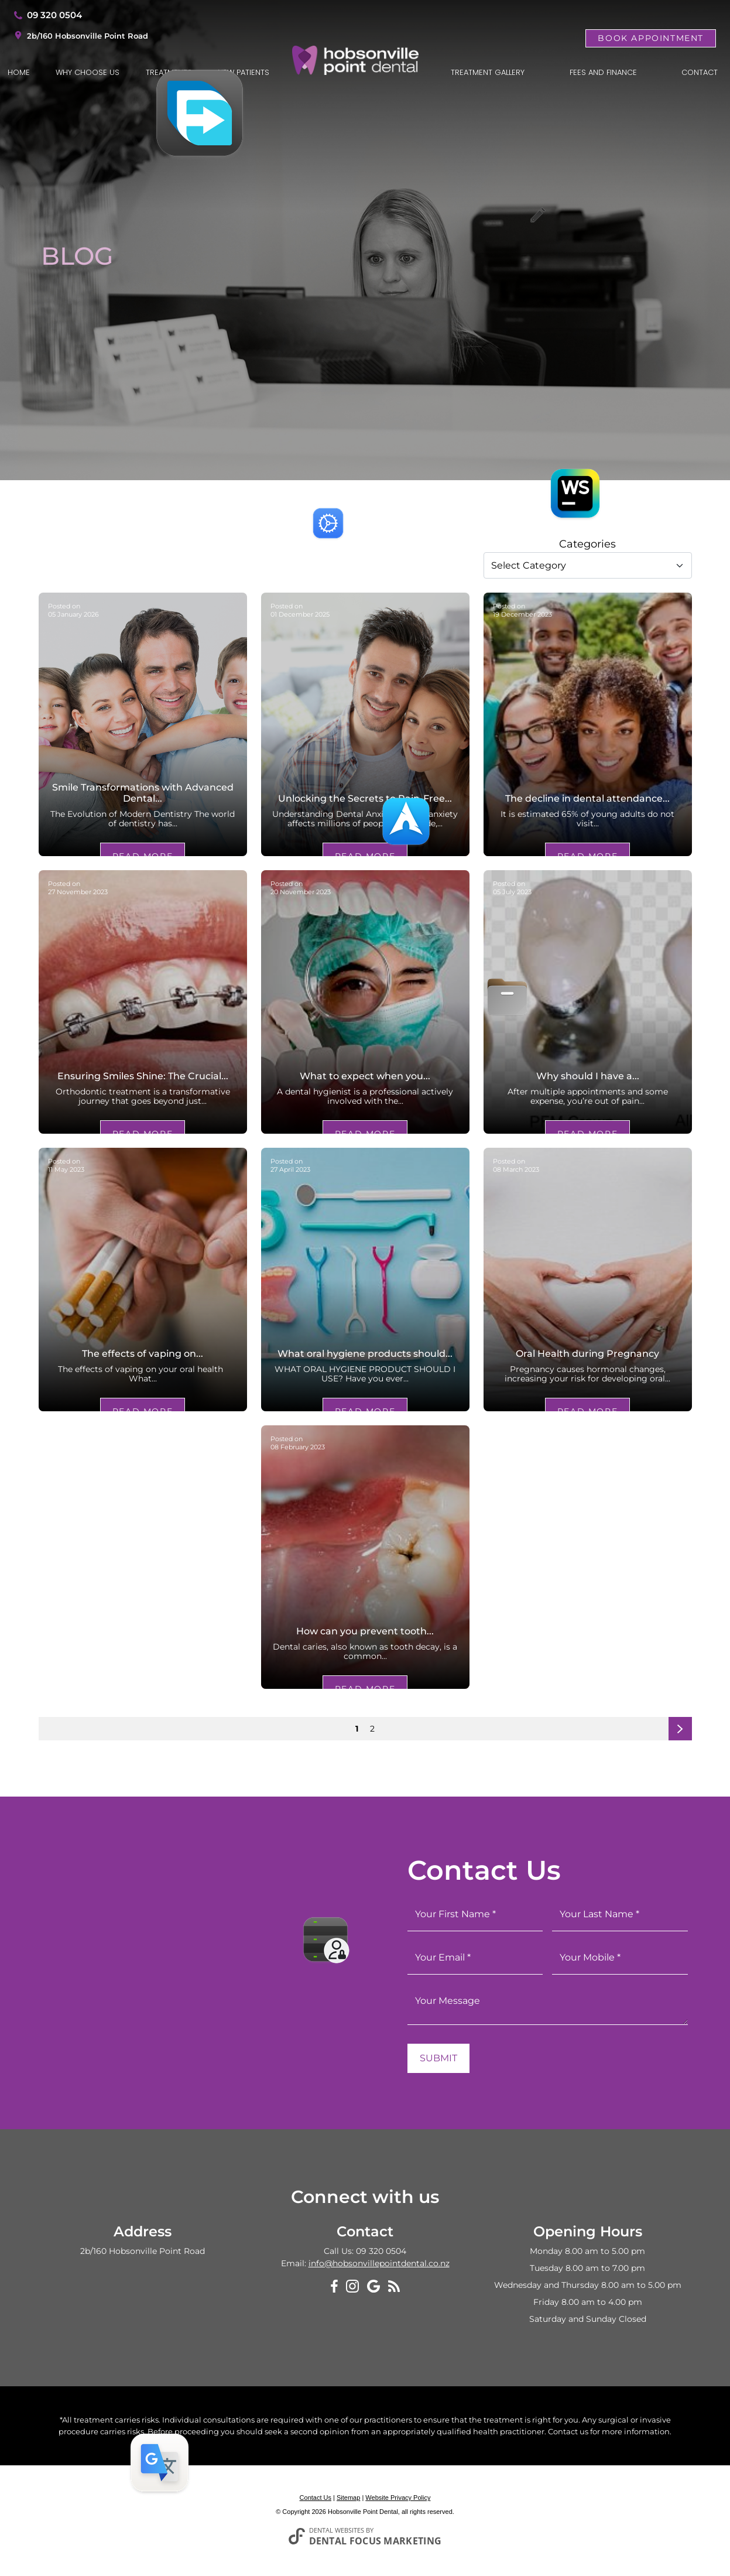  I want to click on open the file manager application, so click(507, 997).